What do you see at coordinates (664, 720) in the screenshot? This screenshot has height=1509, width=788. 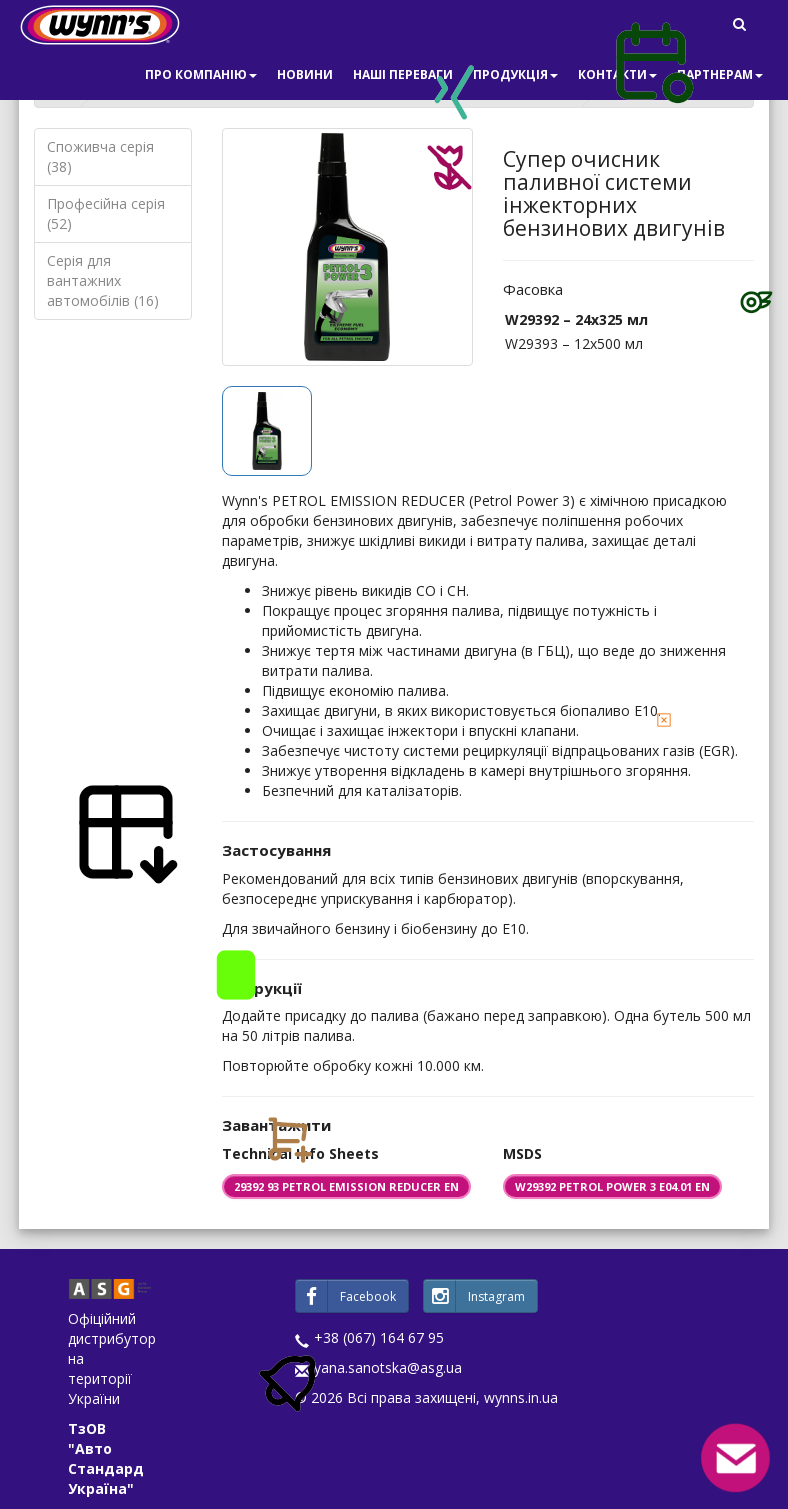 I see `close or dismiss a dialog box` at bounding box center [664, 720].